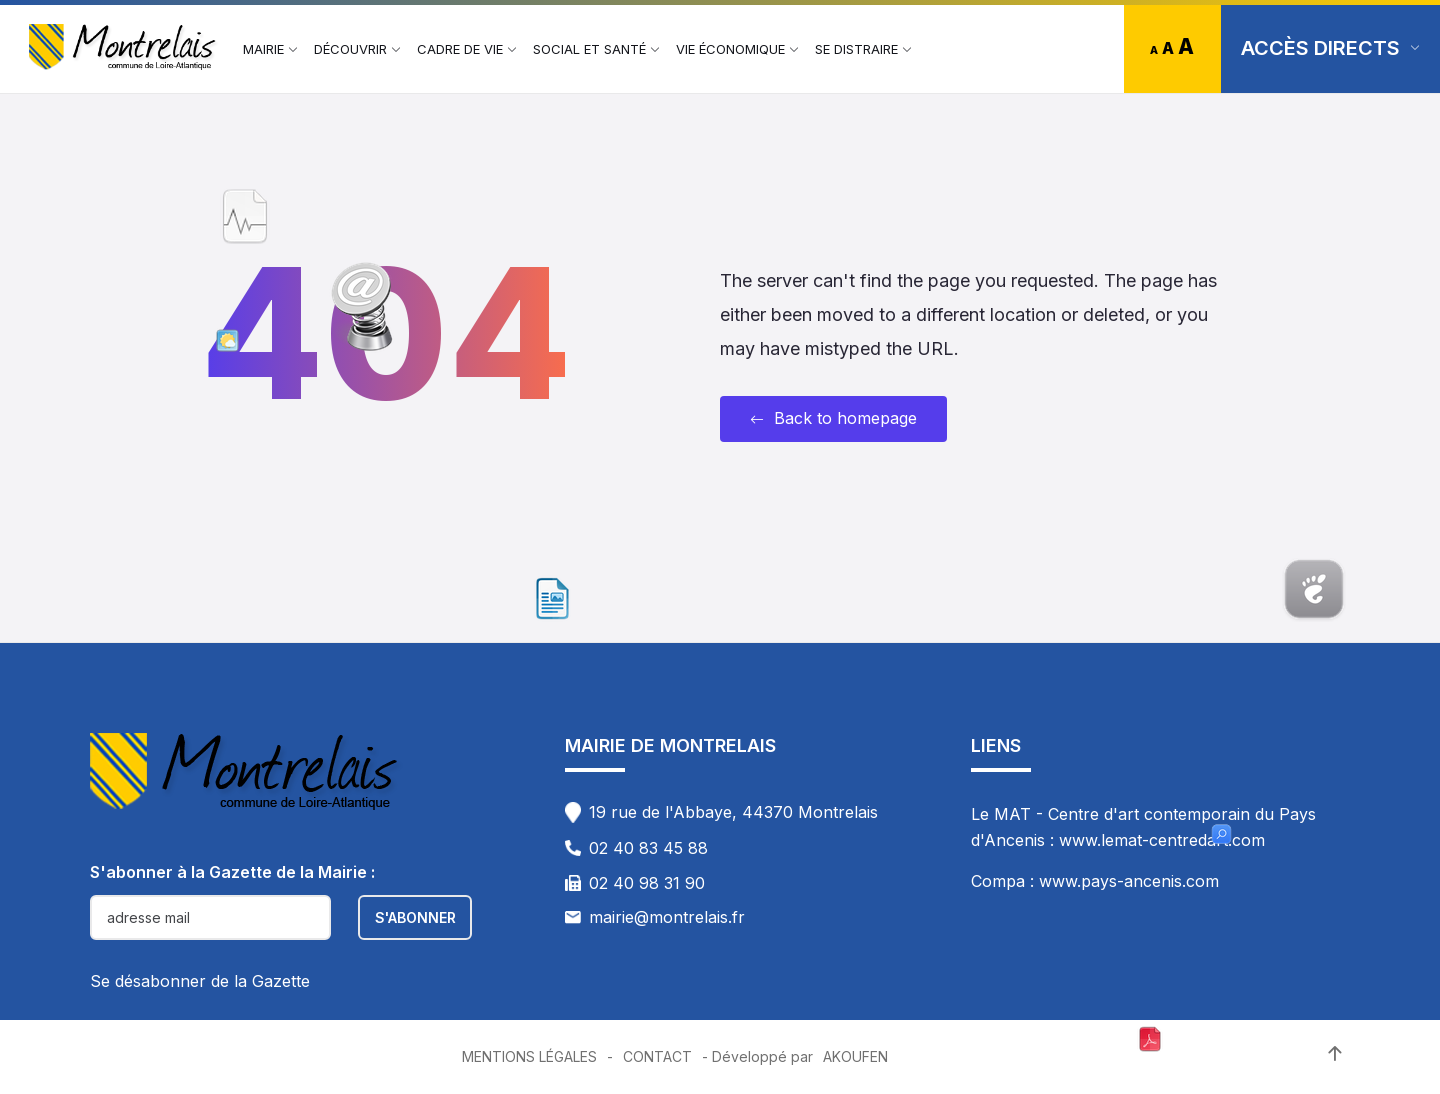 This screenshot has width=1440, height=1094. Describe the element at coordinates (245, 216) in the screenshot. I see `view system log file` at that location.